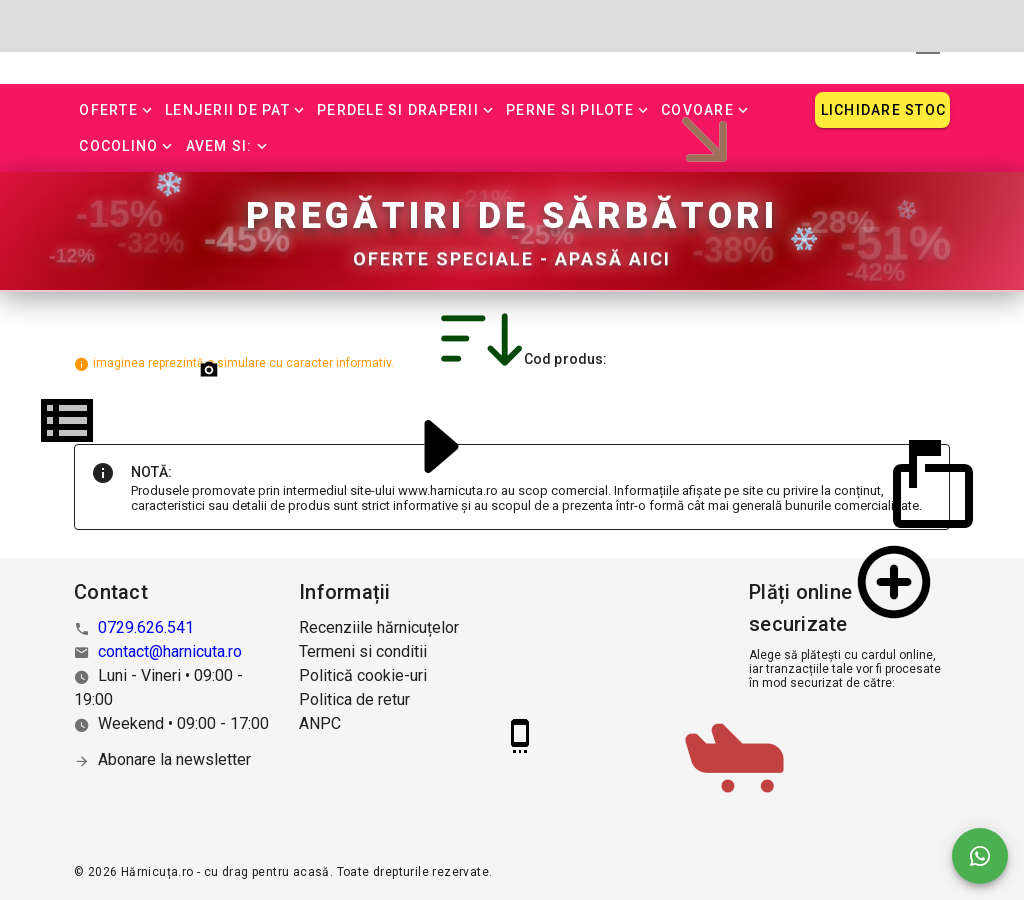  Describe the element at coordinates (704, 139) in the screenshot. I see `navigate to the next item diagonally` at that location.